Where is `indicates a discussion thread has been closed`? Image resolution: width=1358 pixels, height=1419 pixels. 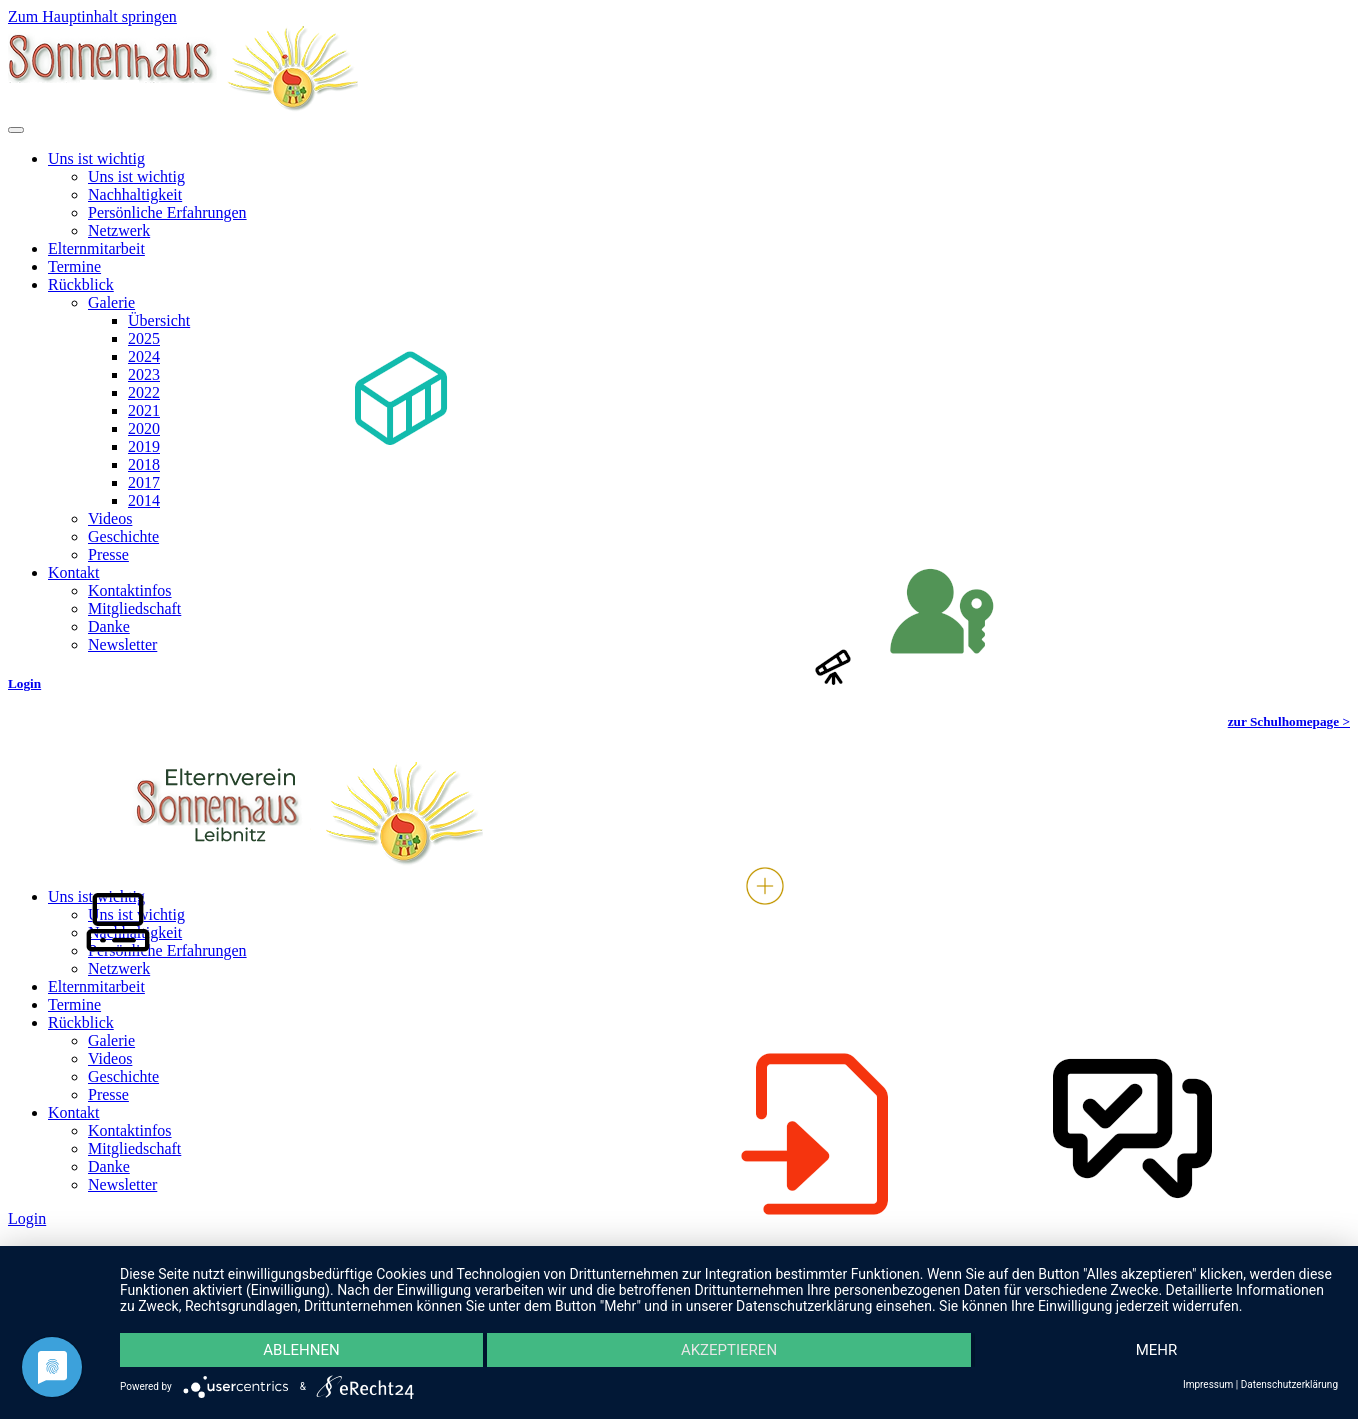 indicates a discussion thread has been closed is located at coordinates (1132, 1128).